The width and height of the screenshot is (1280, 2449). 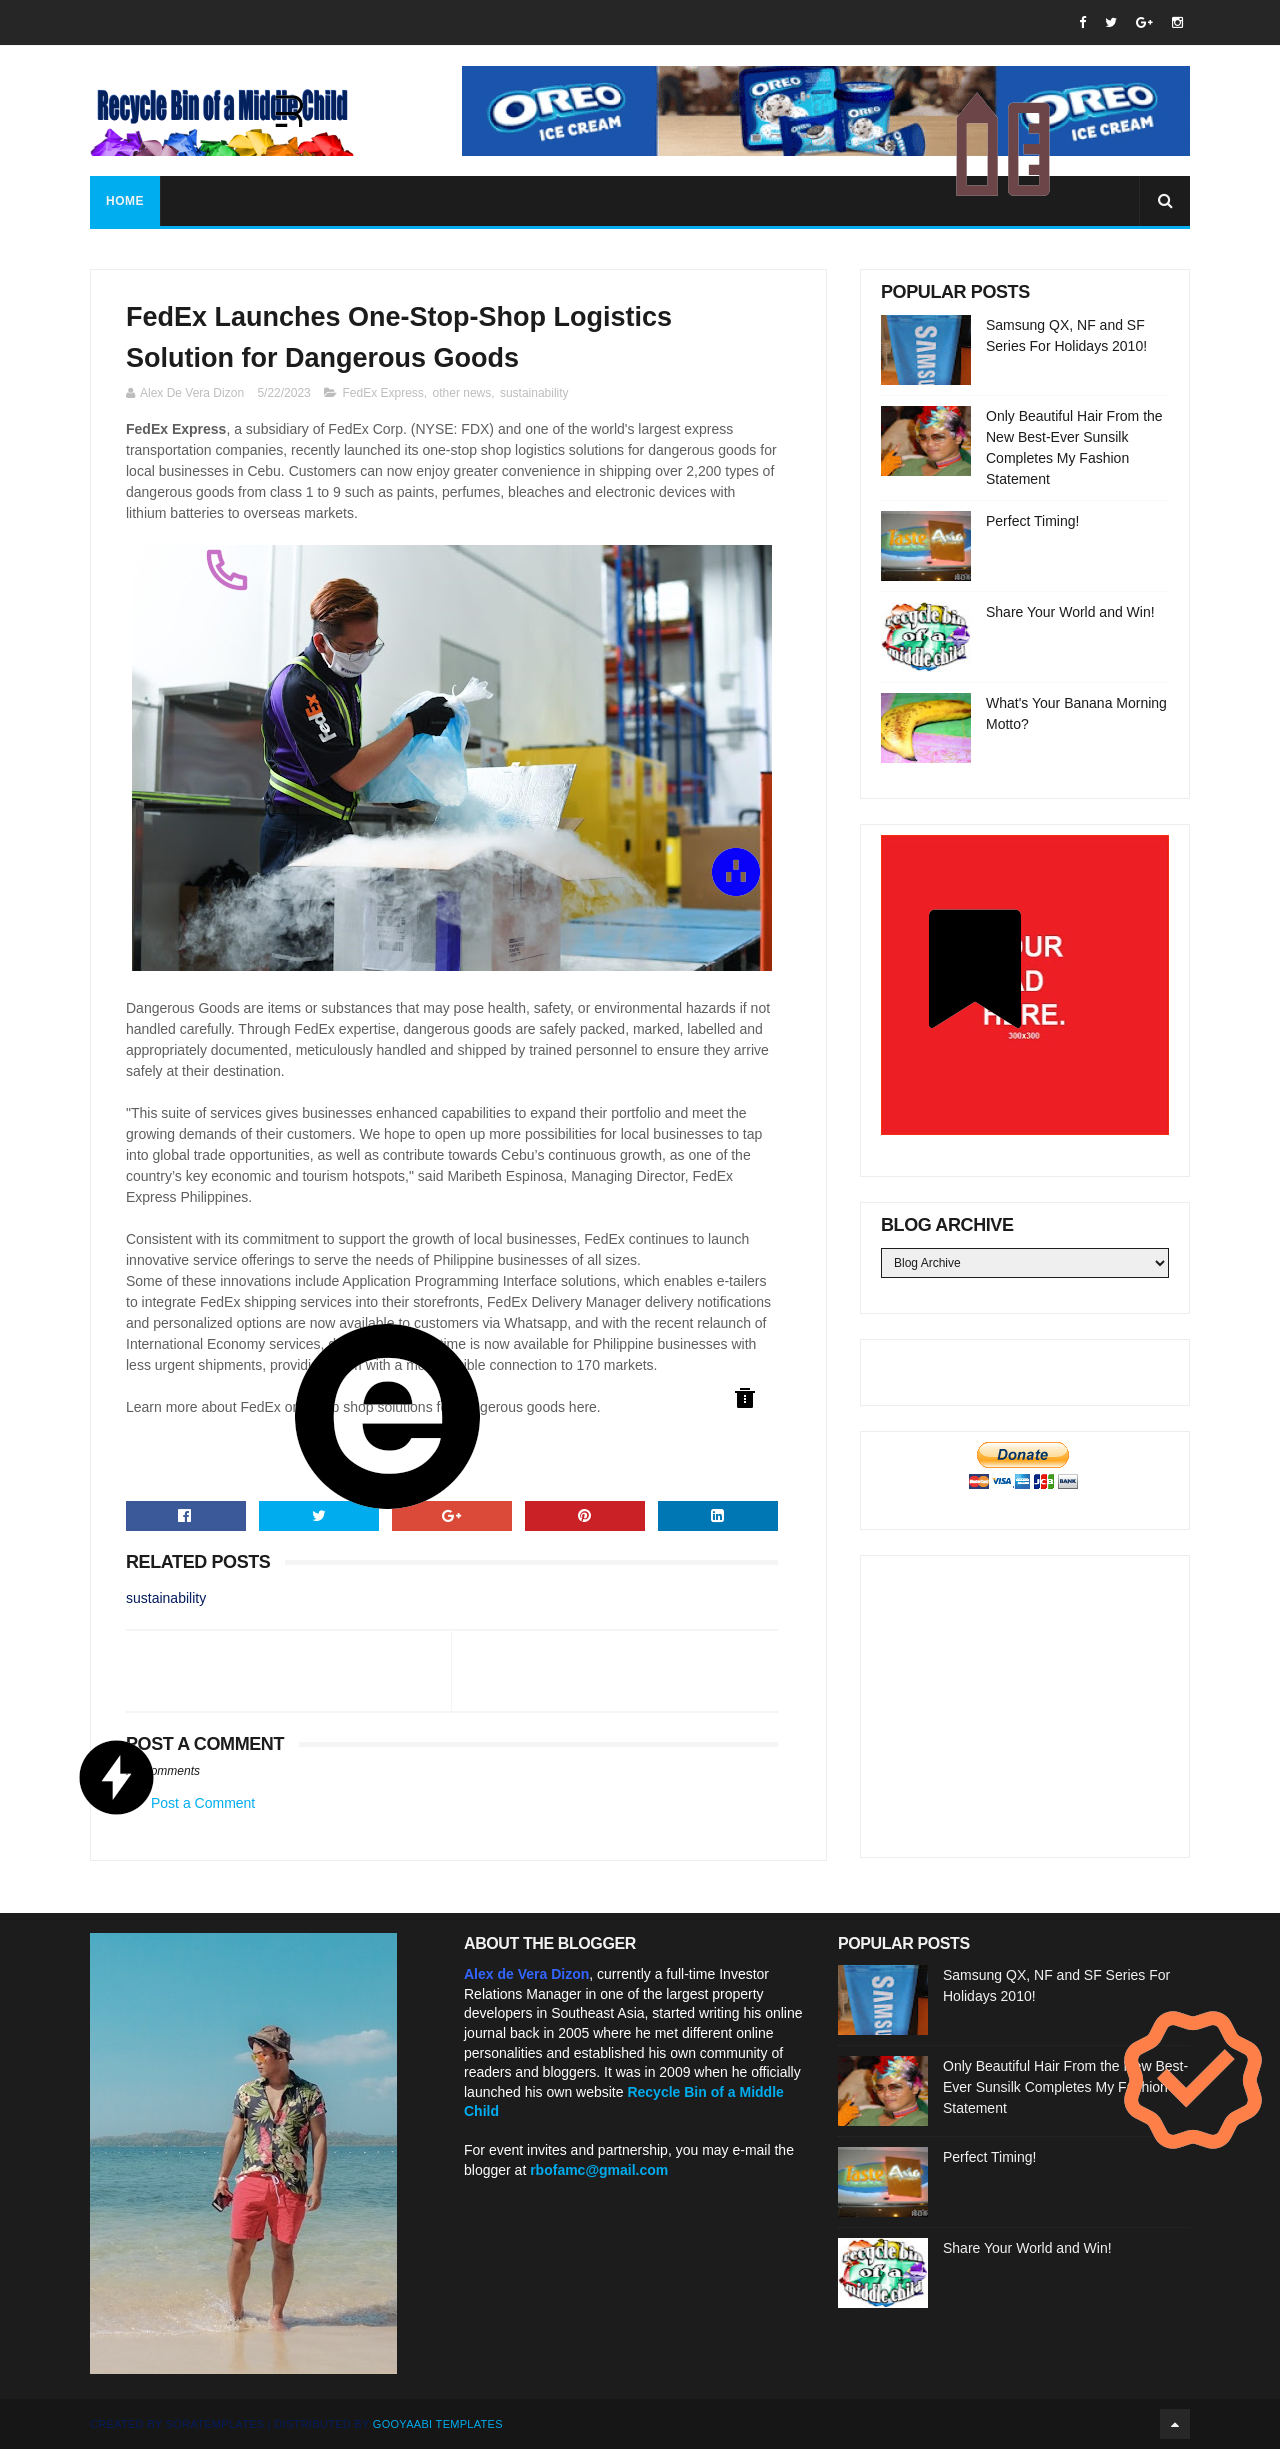 I want to click on delete selected item, so click(x=745, y=1398).